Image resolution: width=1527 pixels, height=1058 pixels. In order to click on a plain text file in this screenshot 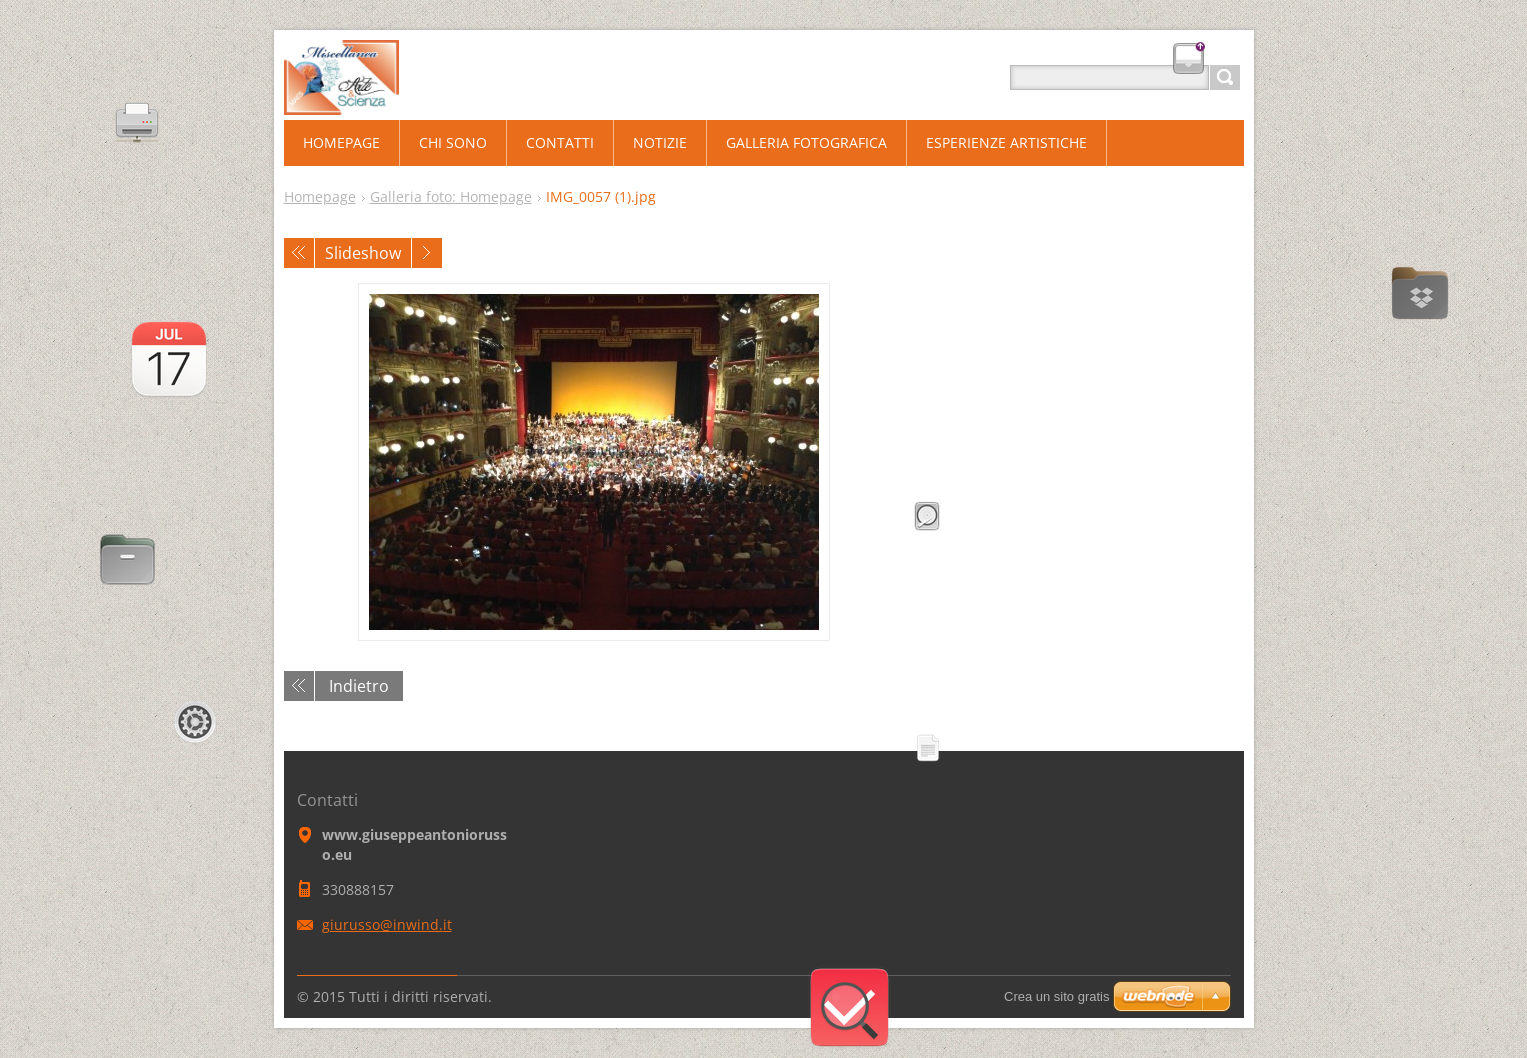, I will do `click(928, 748)`.